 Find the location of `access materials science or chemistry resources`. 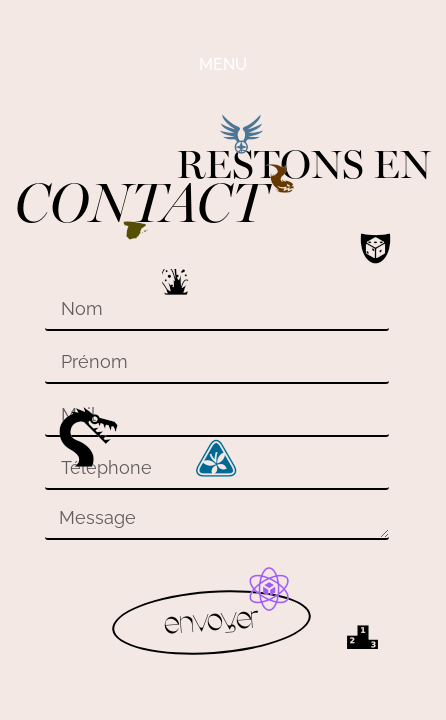

access materials science or chemistry resources is located at coordinates (269, 589).